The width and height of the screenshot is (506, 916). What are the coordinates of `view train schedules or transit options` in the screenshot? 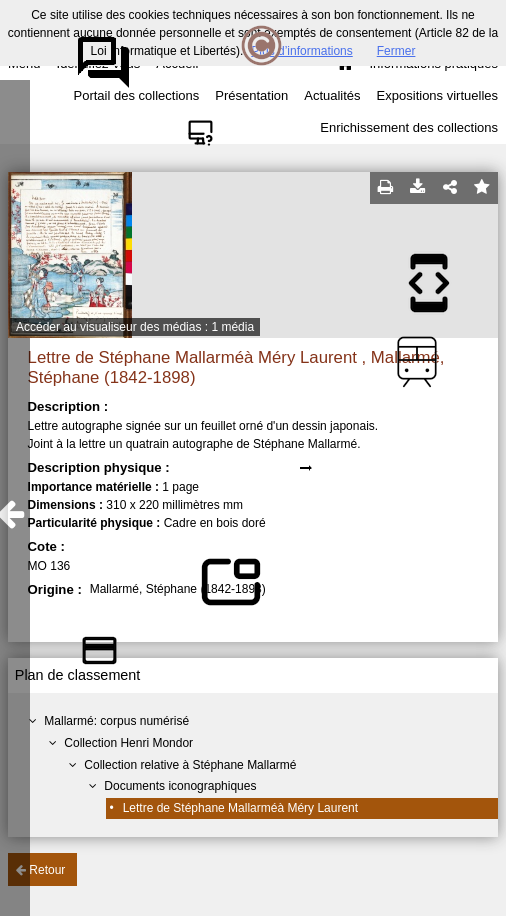 It's located at (417, 360).